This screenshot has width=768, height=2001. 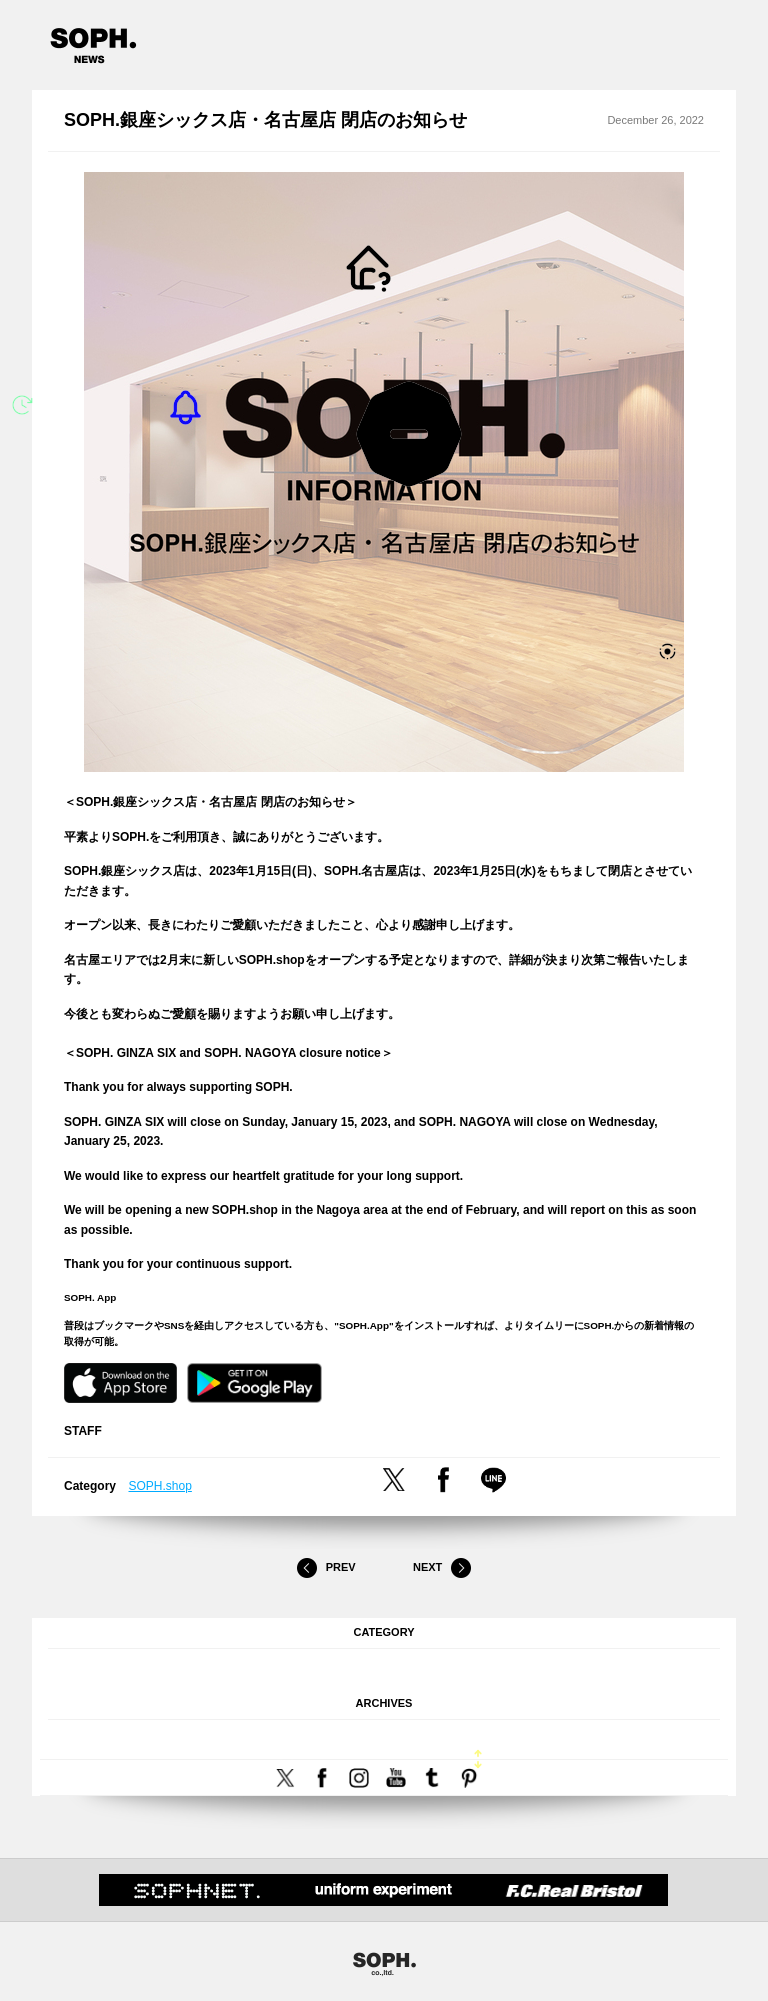 What do you see at coordinates (478, 1759) in the screenshot?
I see `drag to reorder items vertically` at bounding box center [478, 1759].